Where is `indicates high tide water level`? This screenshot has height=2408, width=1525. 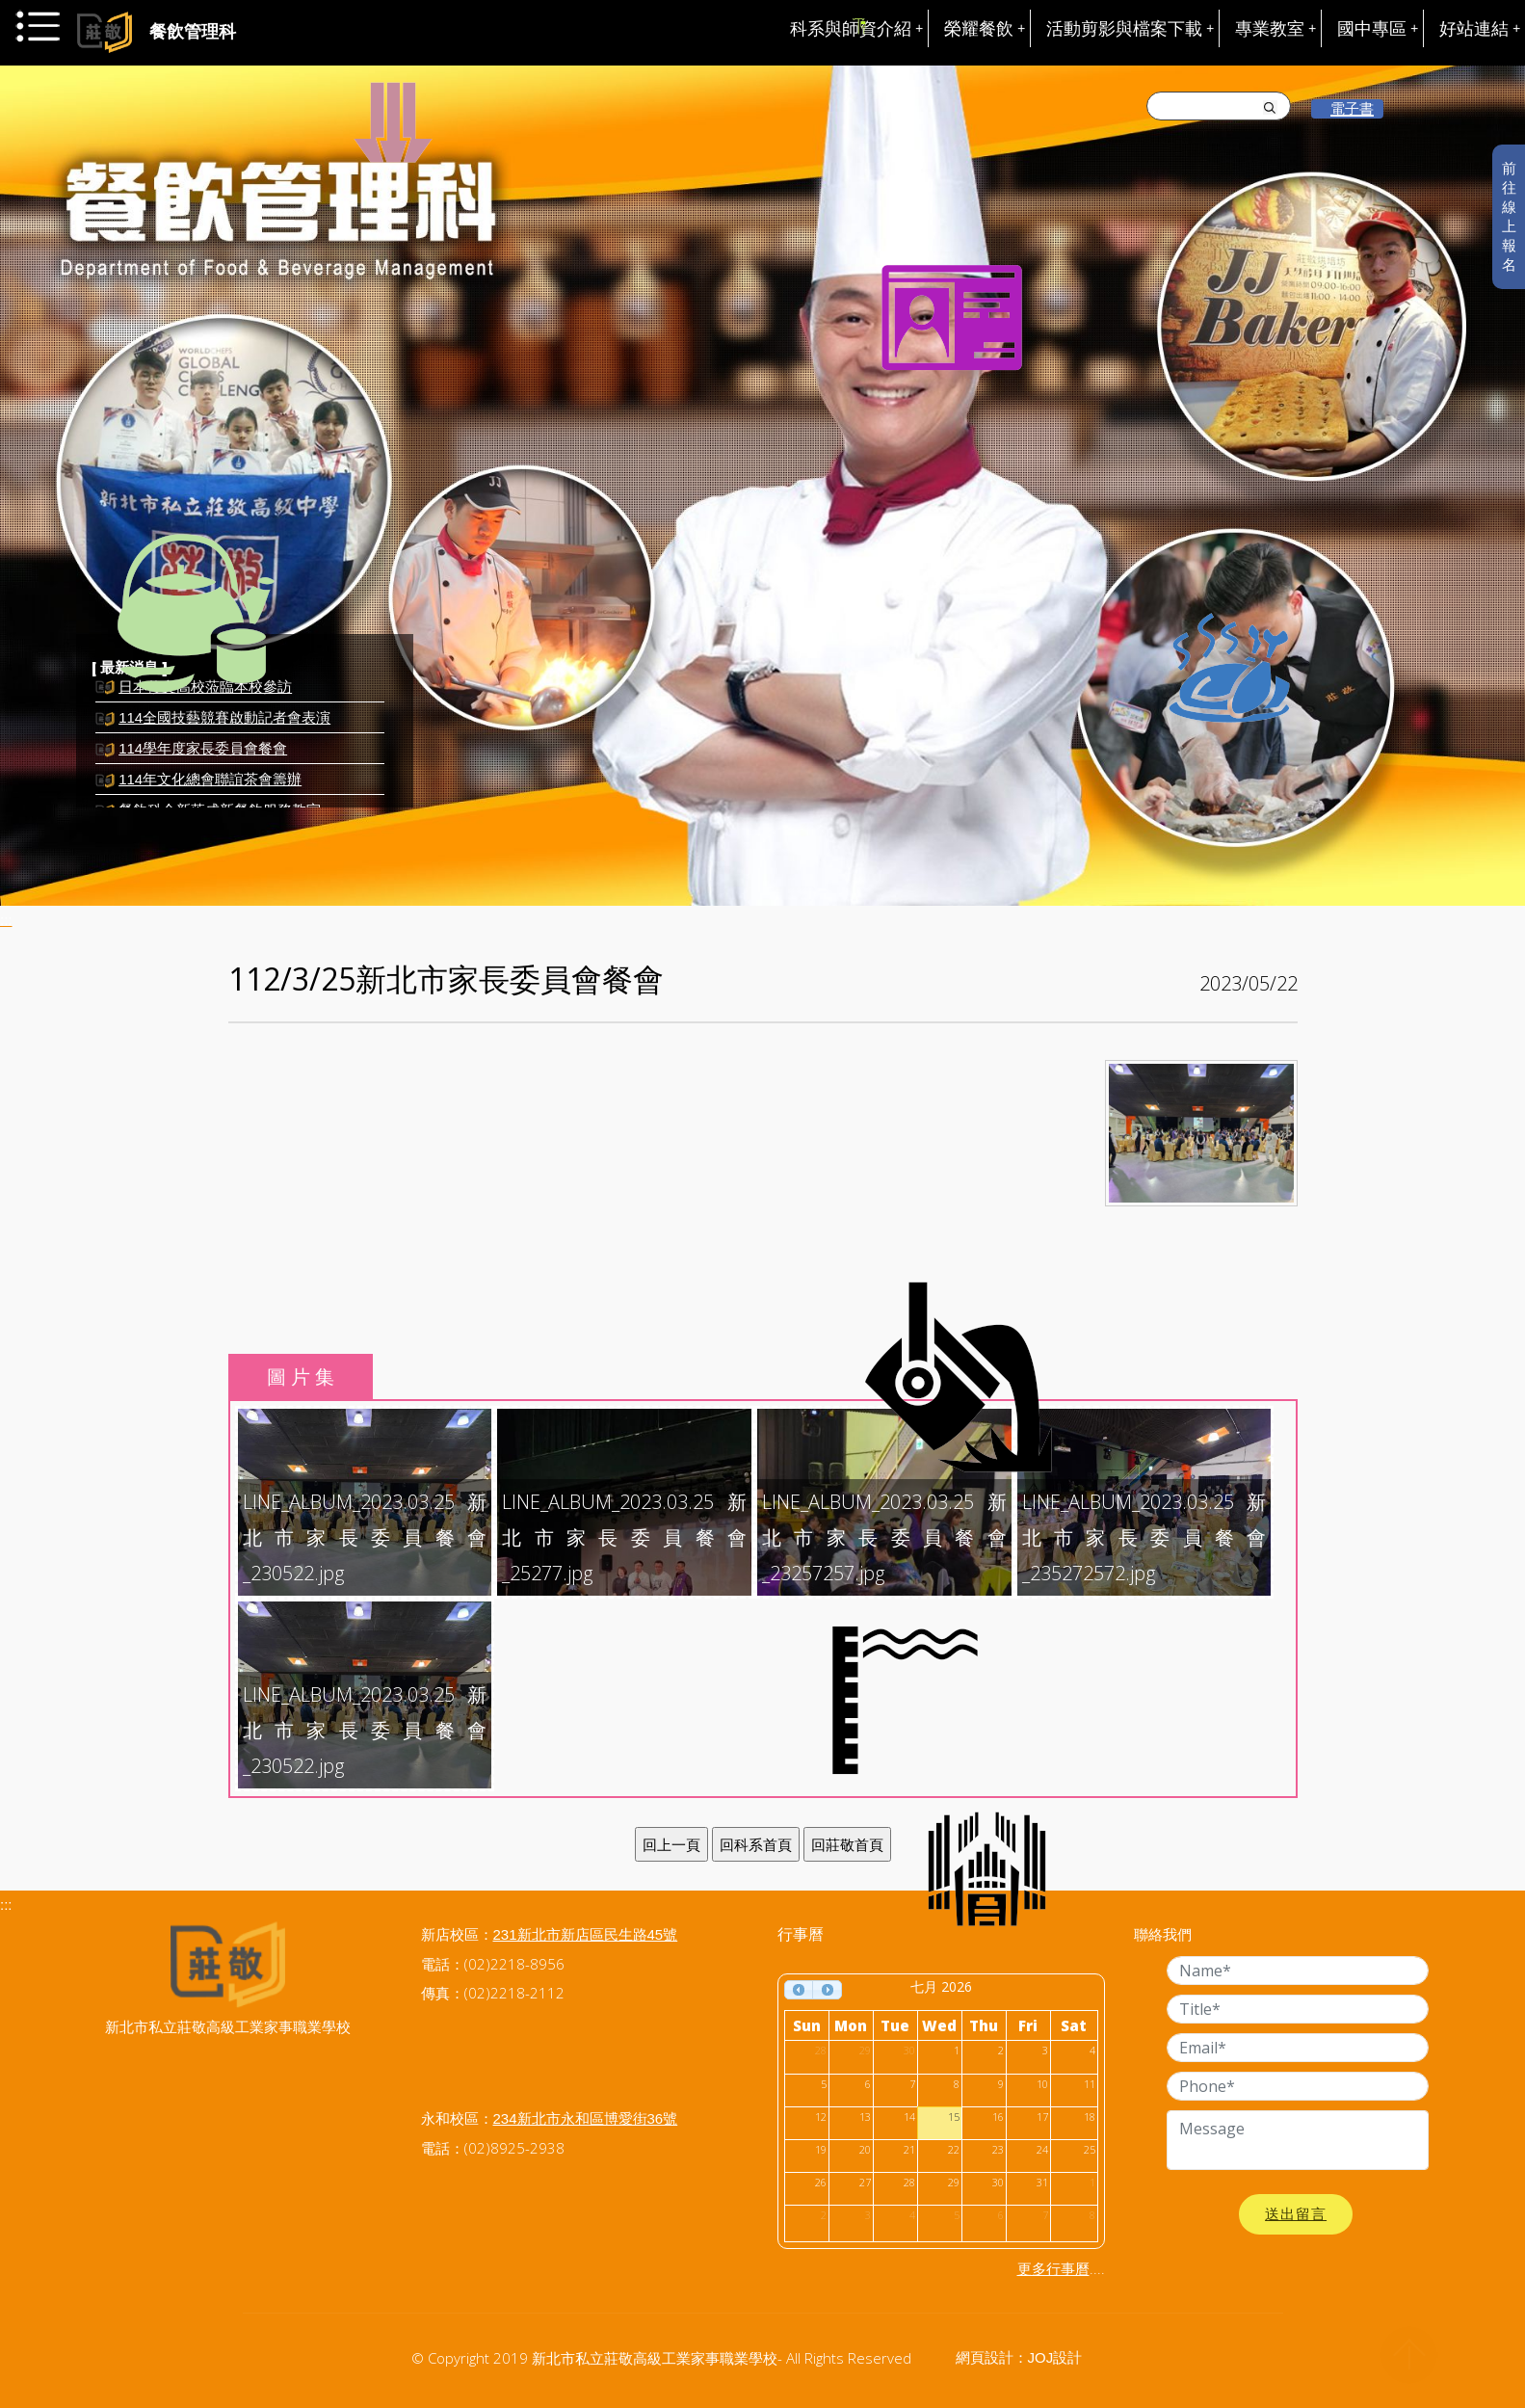
indicates high tide water level is located at coordinates (901, 1700).